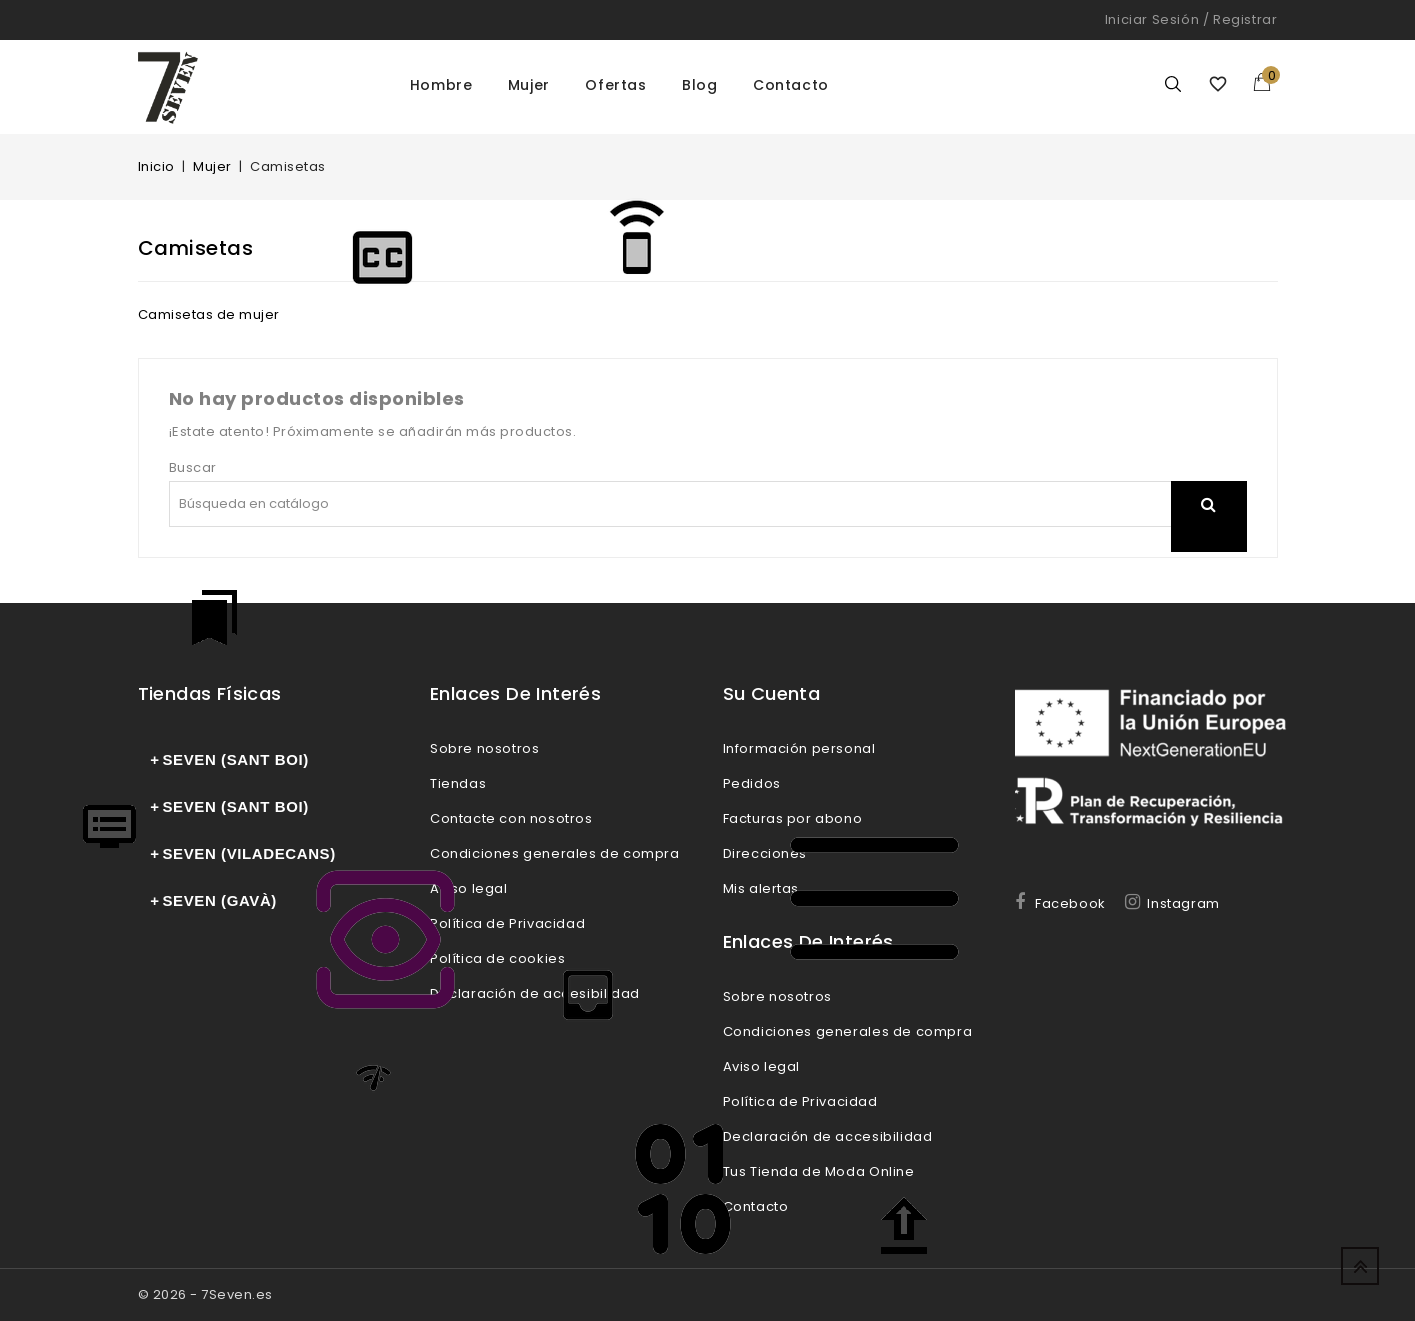  I want to click on access DVR or recorded content, so click(109, 826).